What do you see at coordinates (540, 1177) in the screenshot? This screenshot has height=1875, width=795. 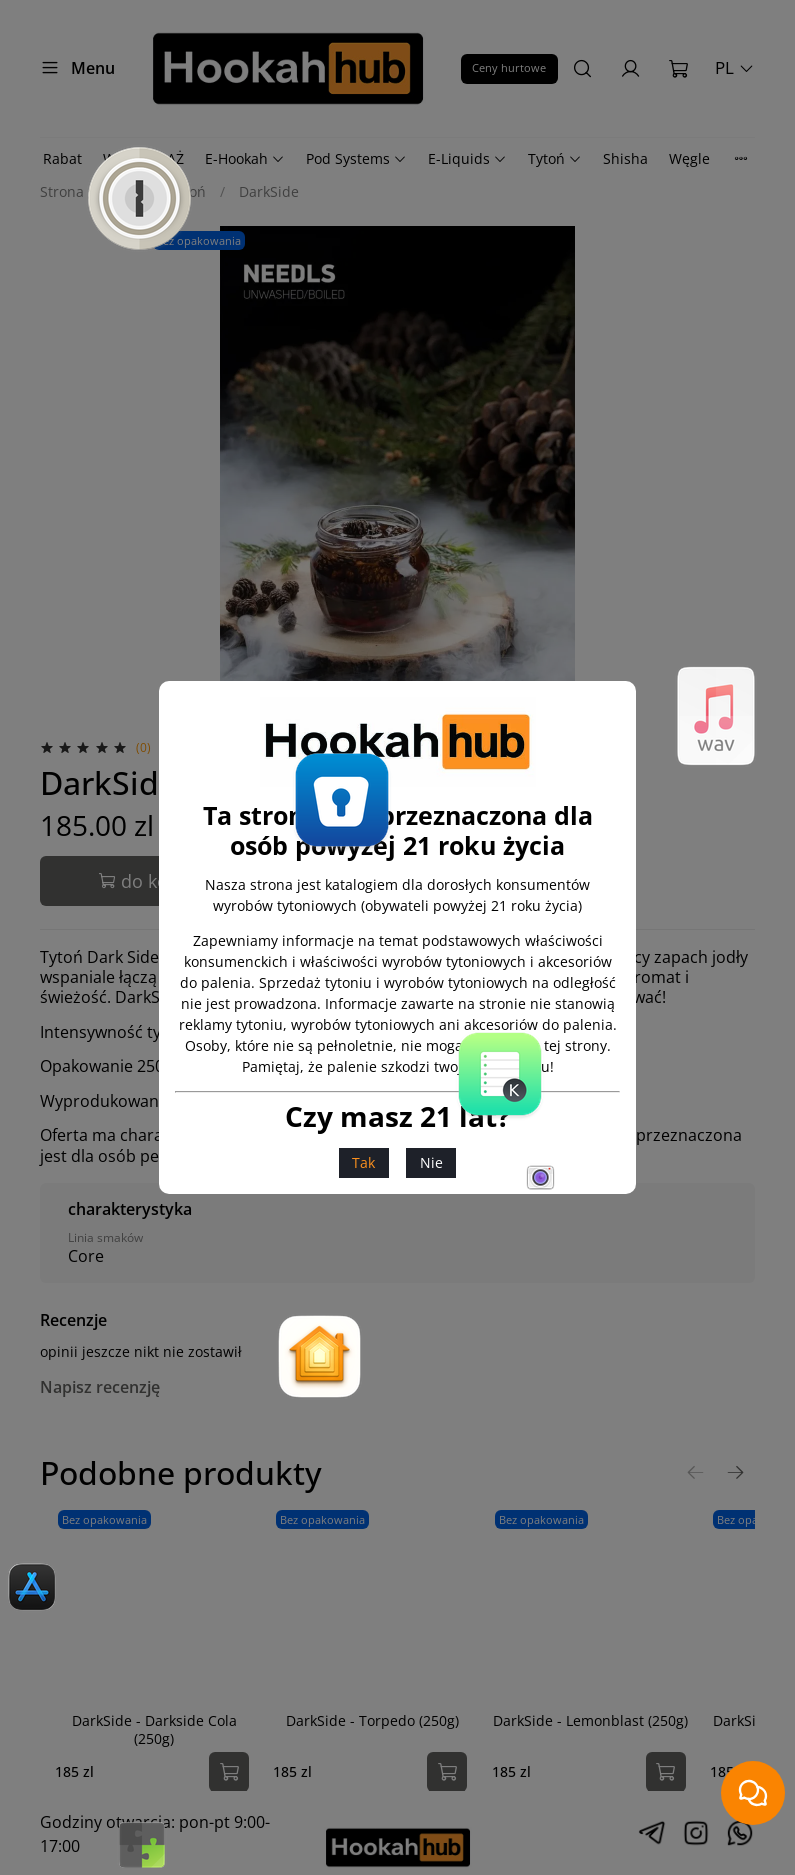 I see `open the cheese webcam application` at bounding box center [540, 1177].